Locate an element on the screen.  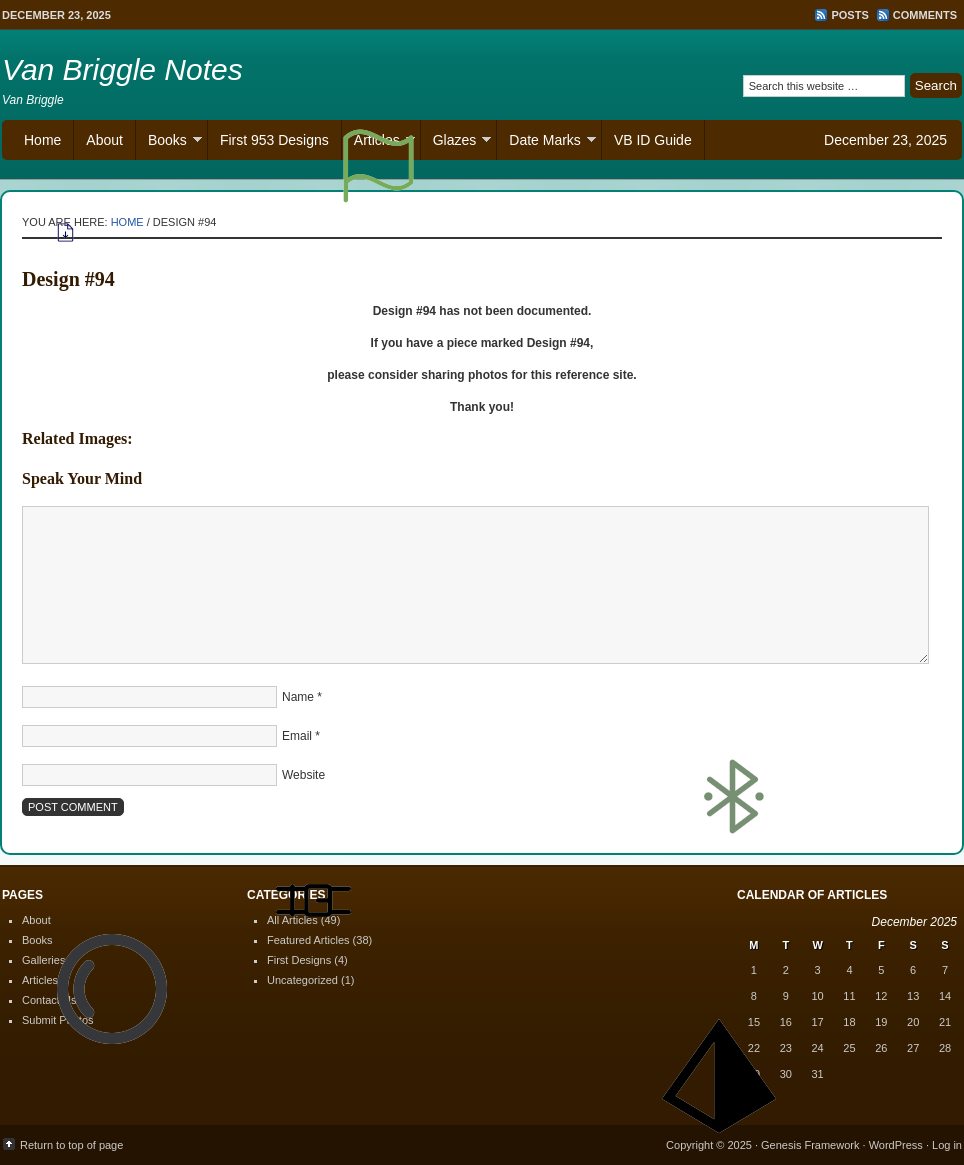
access 3D modeling or rendering tools is located at coordinates (719, 1076).